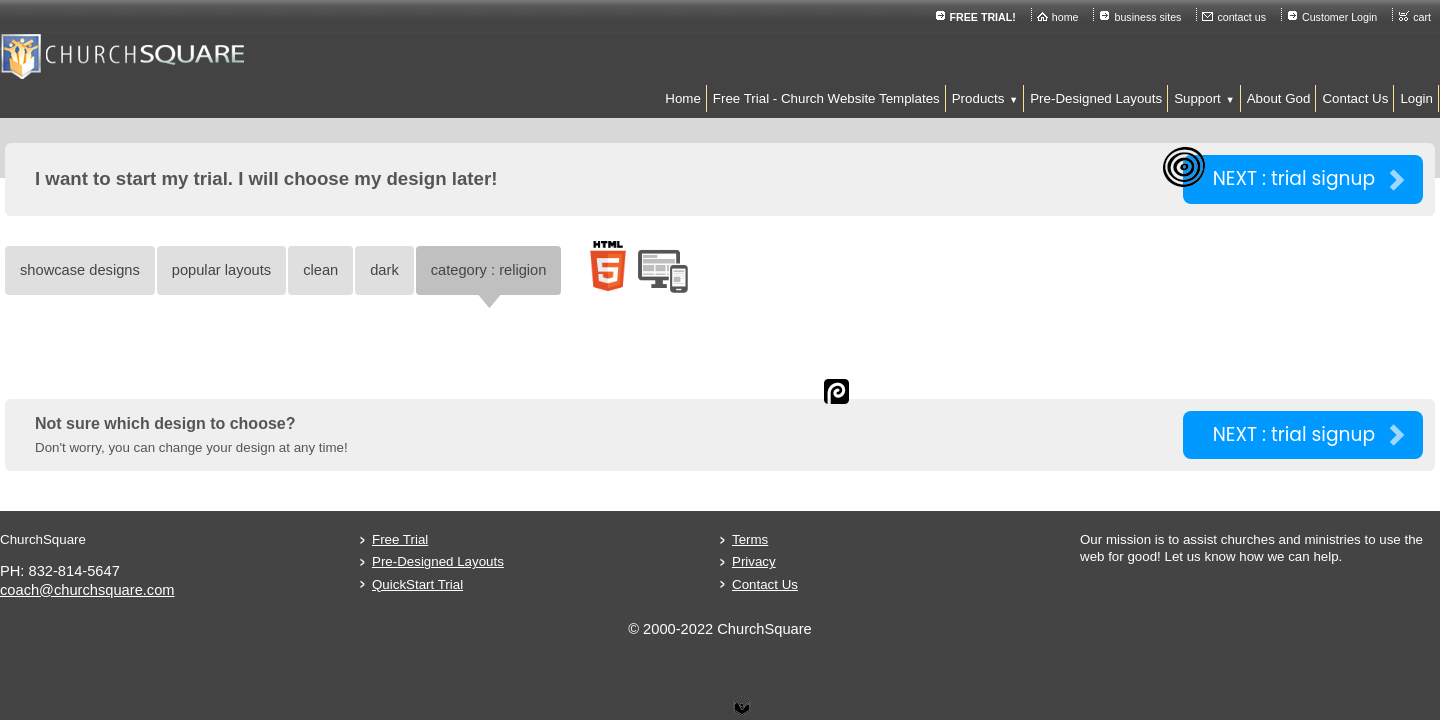 Image resolution: width=1440 pixels, height=720 pixels. I want to click on optuna hyperparameter optimization framework logo, so click(1184, 167).